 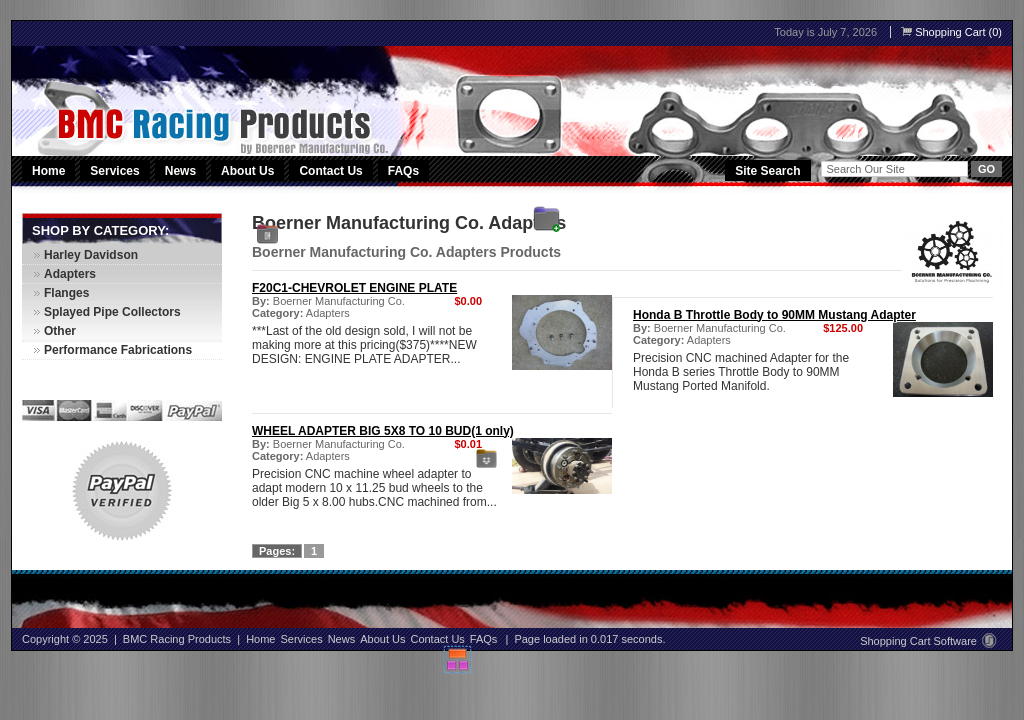 I want to click on select all items in the current view, so click(x=457, y=659).